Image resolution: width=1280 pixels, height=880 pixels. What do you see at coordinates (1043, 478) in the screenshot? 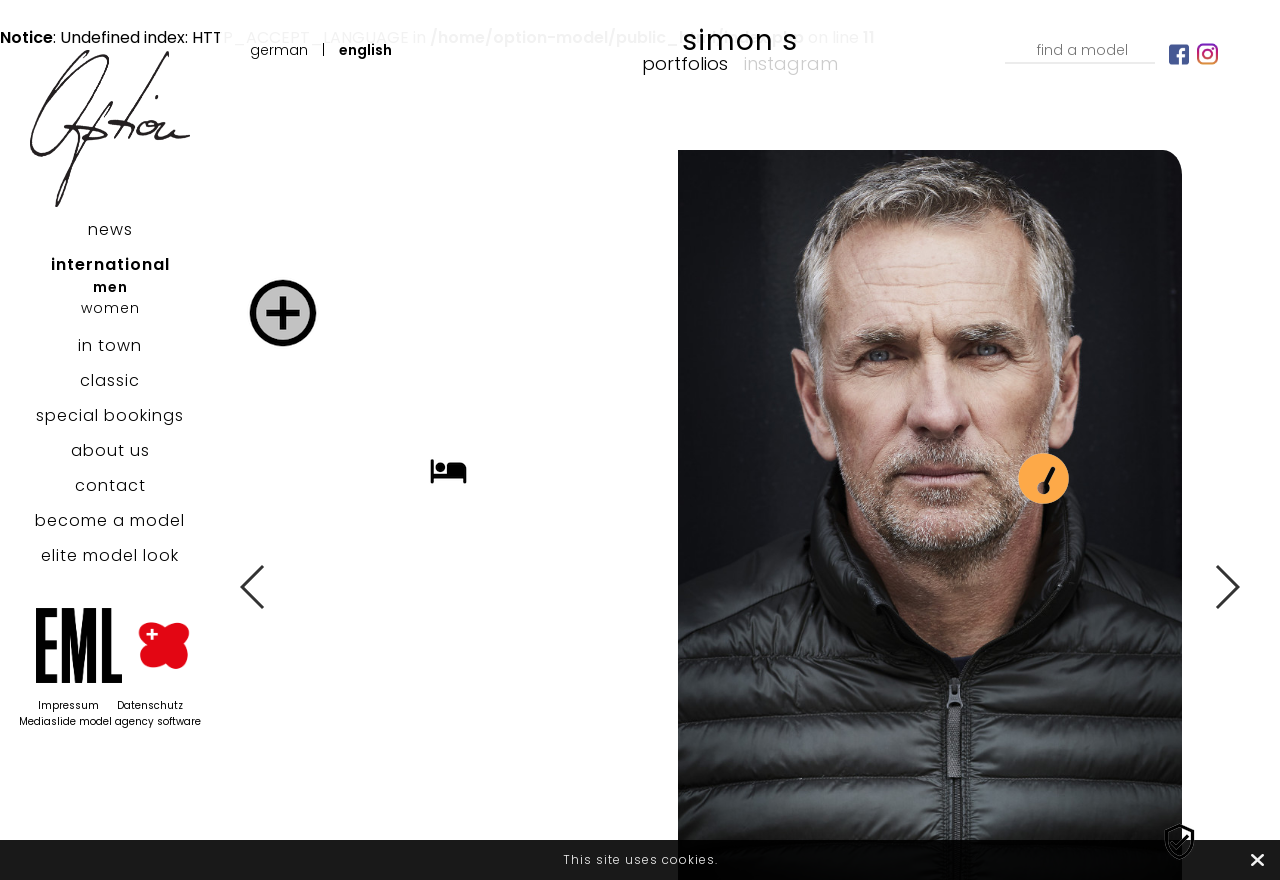
I see `view system performance or speed metrics` at bounding box center [1043, 478].